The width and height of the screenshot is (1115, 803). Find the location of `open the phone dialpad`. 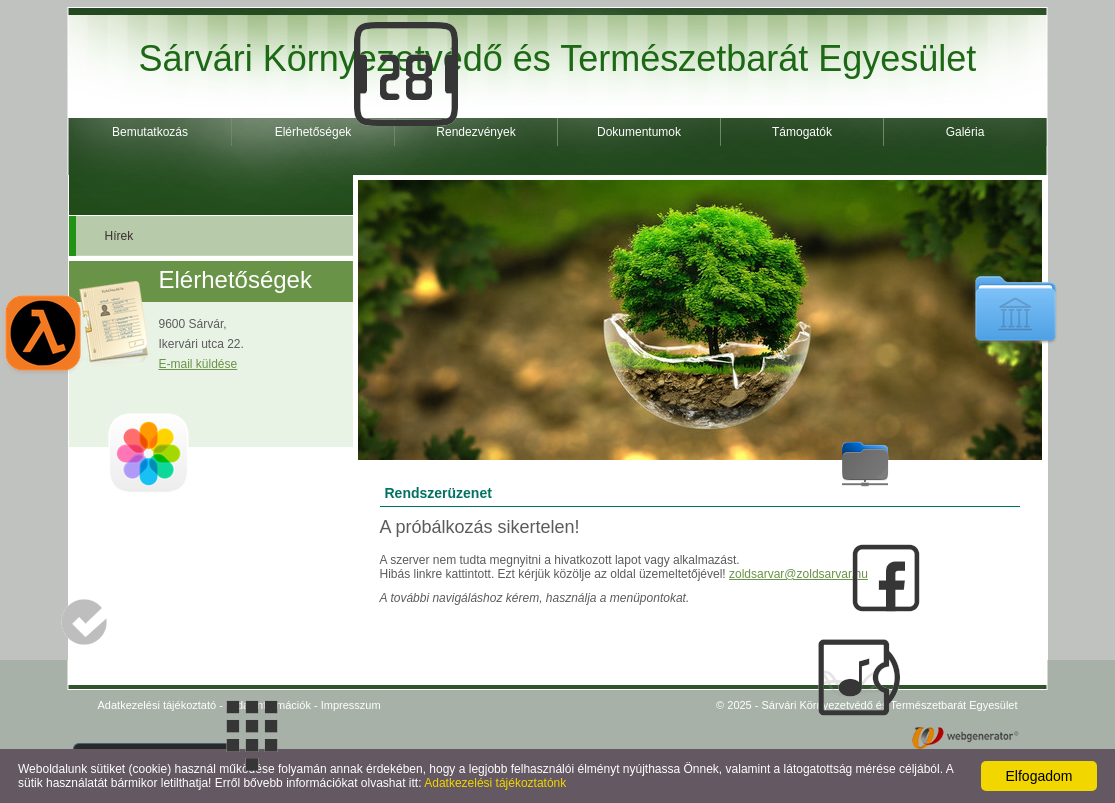

open the phone dialpad is located at coordinates (252, 739).